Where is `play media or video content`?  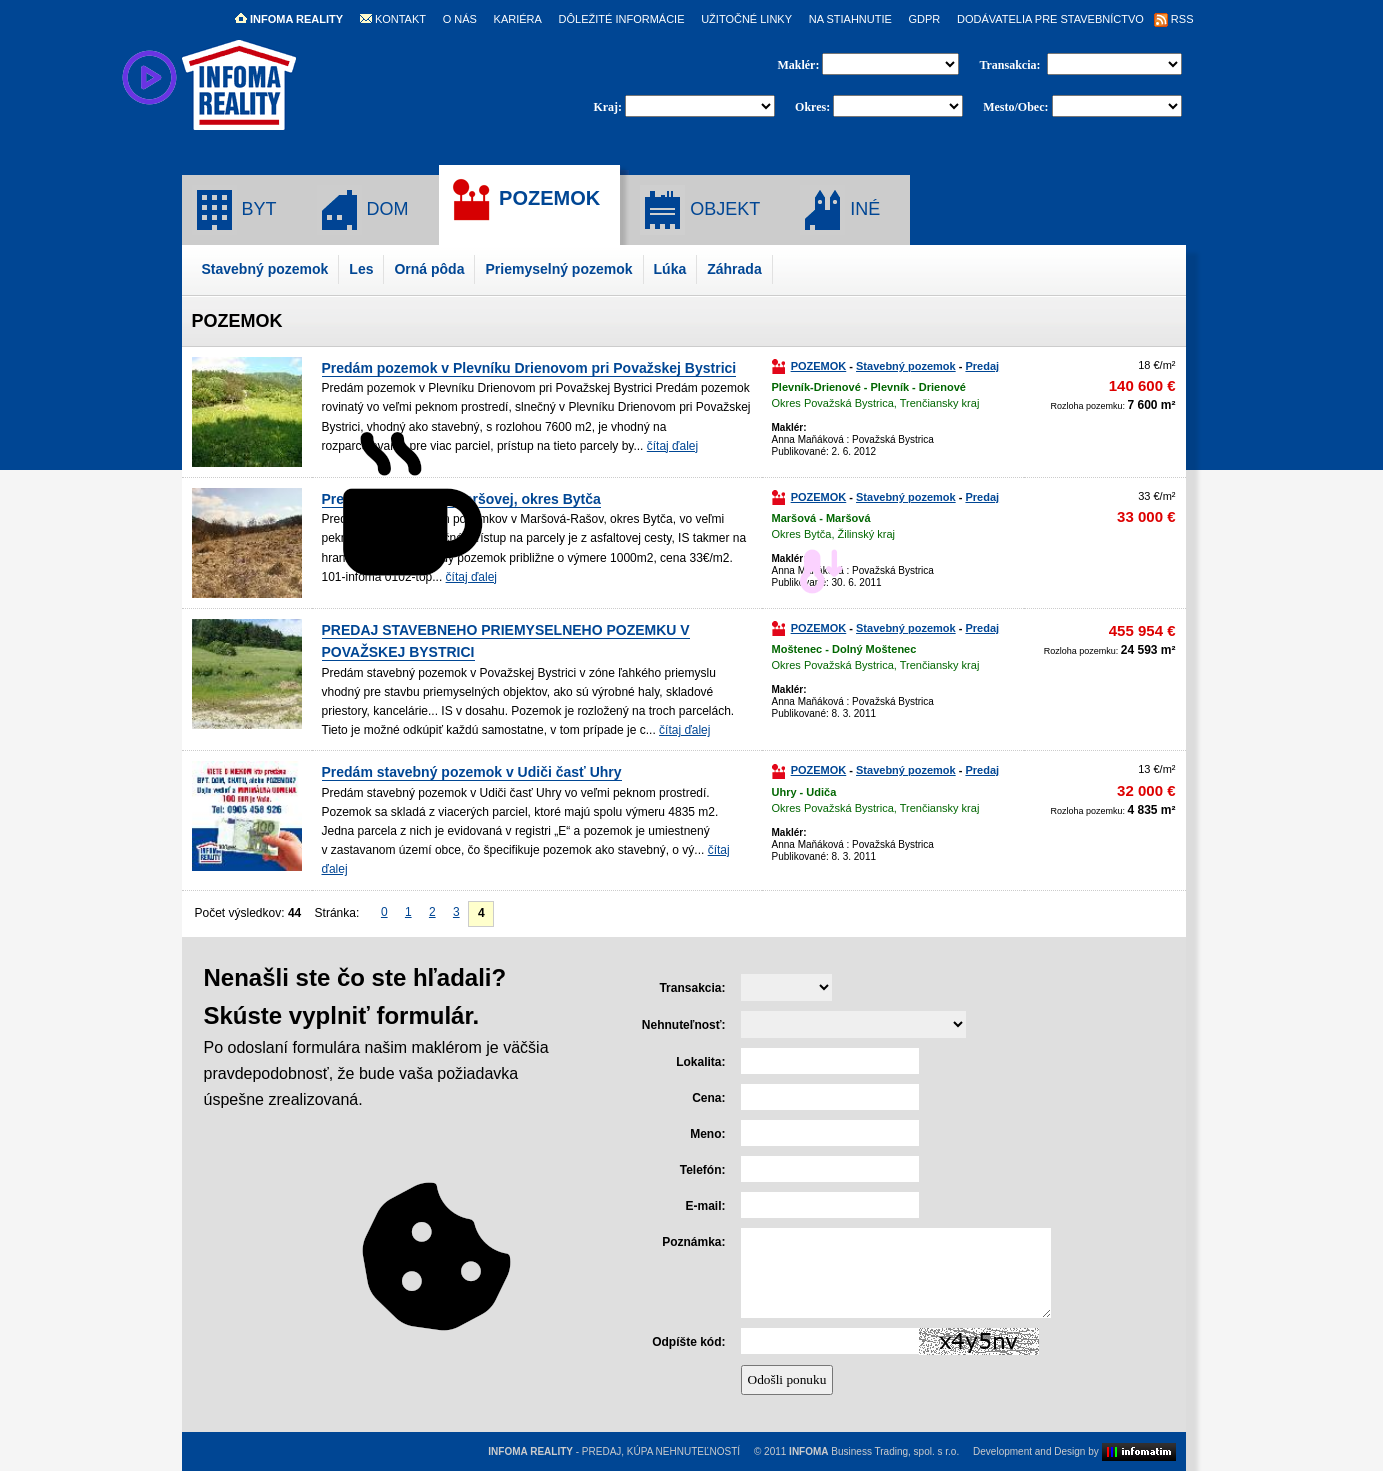 play media or video content is located at coordinates (149, 77).